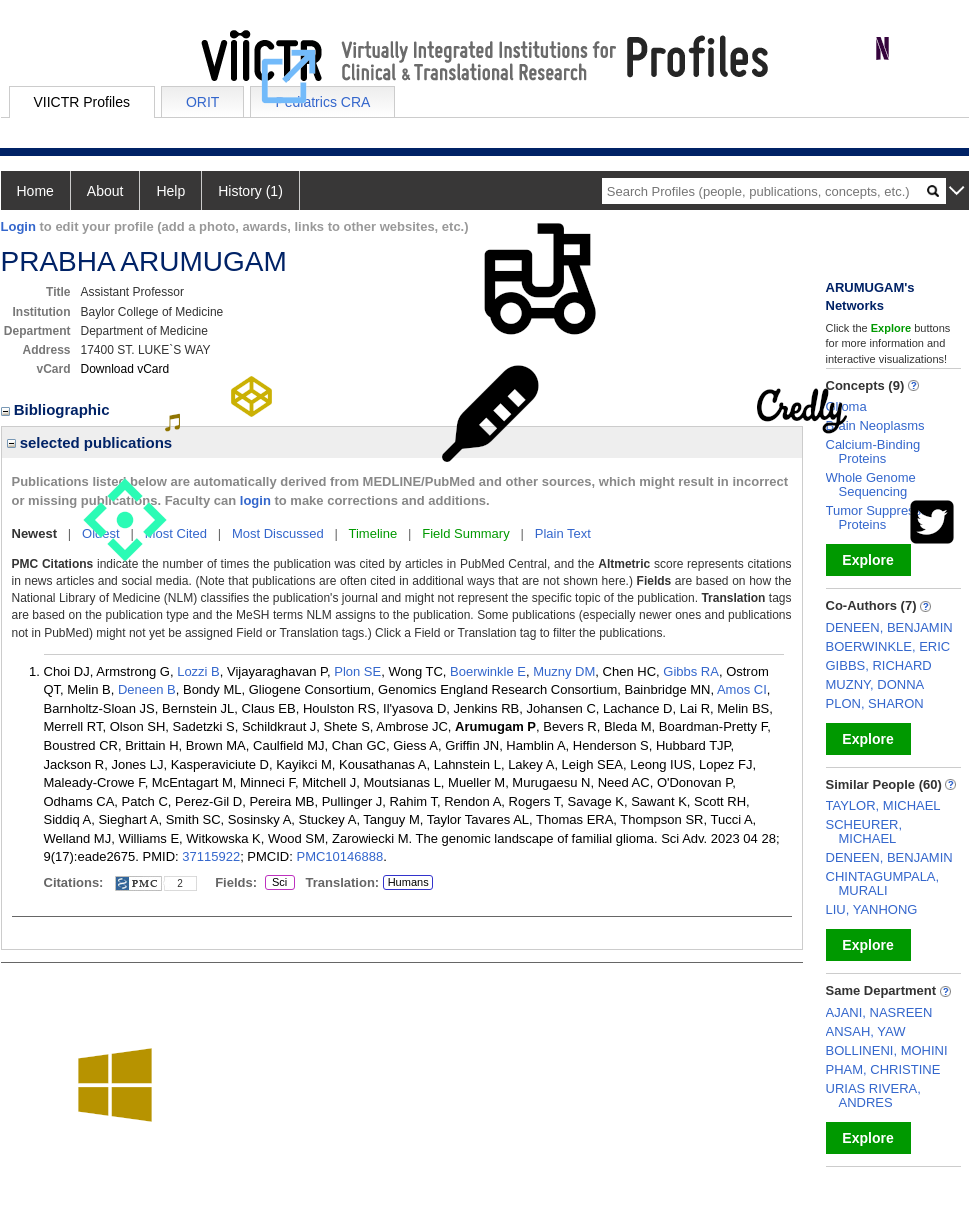 This screenshot has height=1231, width=969. Describe the element at coordinates (802, 411) in the screenshot. I see `visit credly profile or credentials` at that location.